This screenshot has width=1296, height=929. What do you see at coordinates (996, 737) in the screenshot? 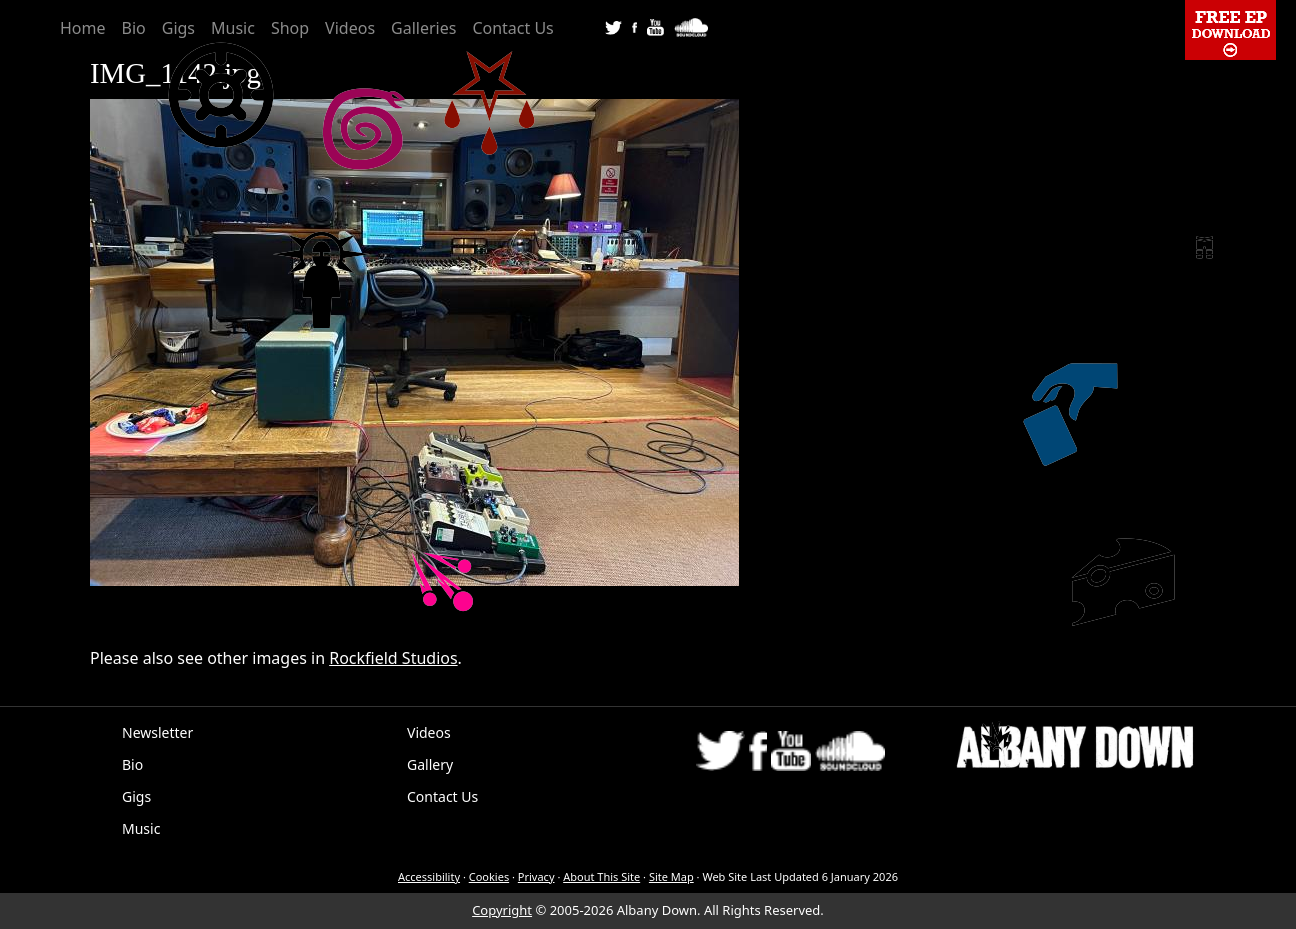
I see `indicates a mine has been triggered or detonated` at bounding box center [996, 737].